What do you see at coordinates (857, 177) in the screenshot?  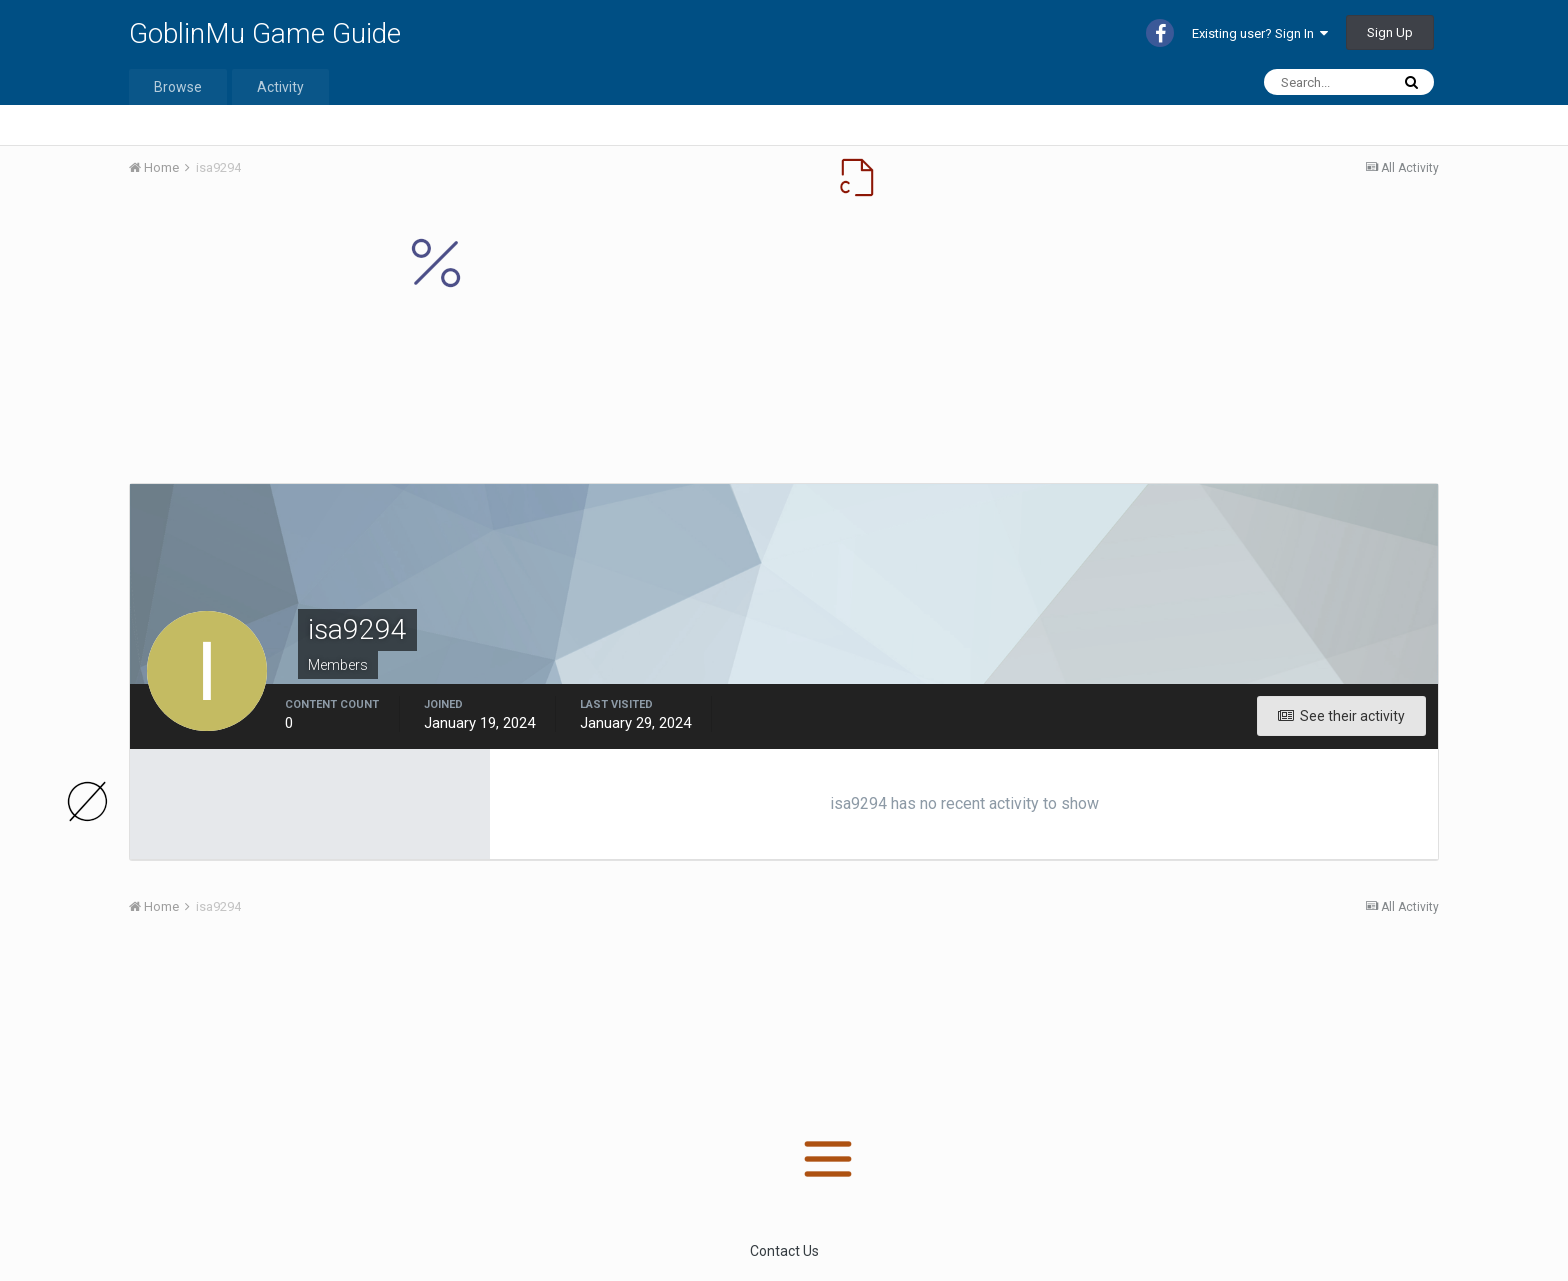 I see `open a C programming language file` at bounding box center [857, 177].